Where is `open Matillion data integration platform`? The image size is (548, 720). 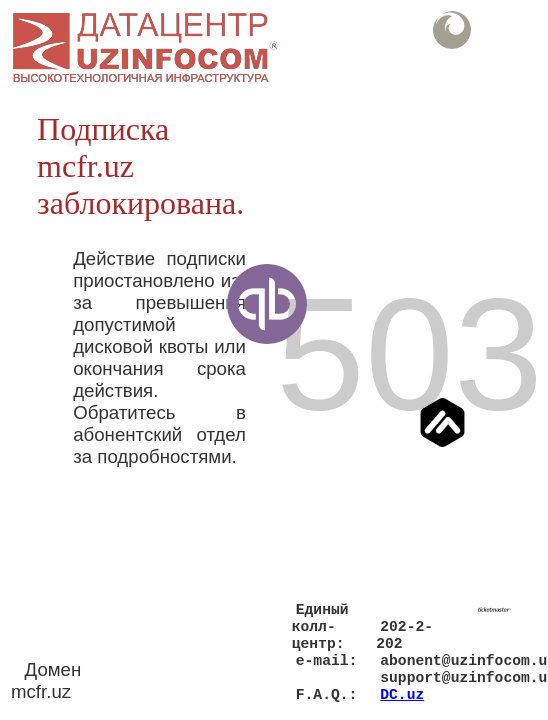 open Matillion data integration platform is located at coordinates (442, 422).